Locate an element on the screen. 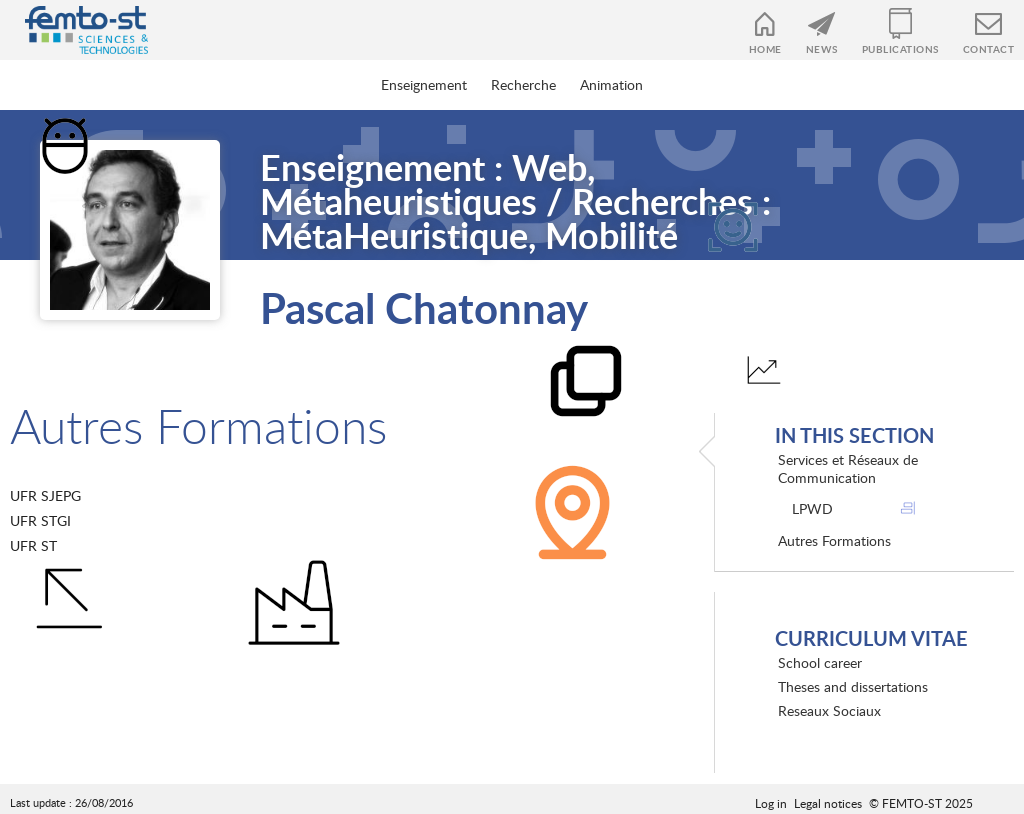 The image size is (1024, 814). view manufacturing or production facilities is located at coordinates (294, 606).